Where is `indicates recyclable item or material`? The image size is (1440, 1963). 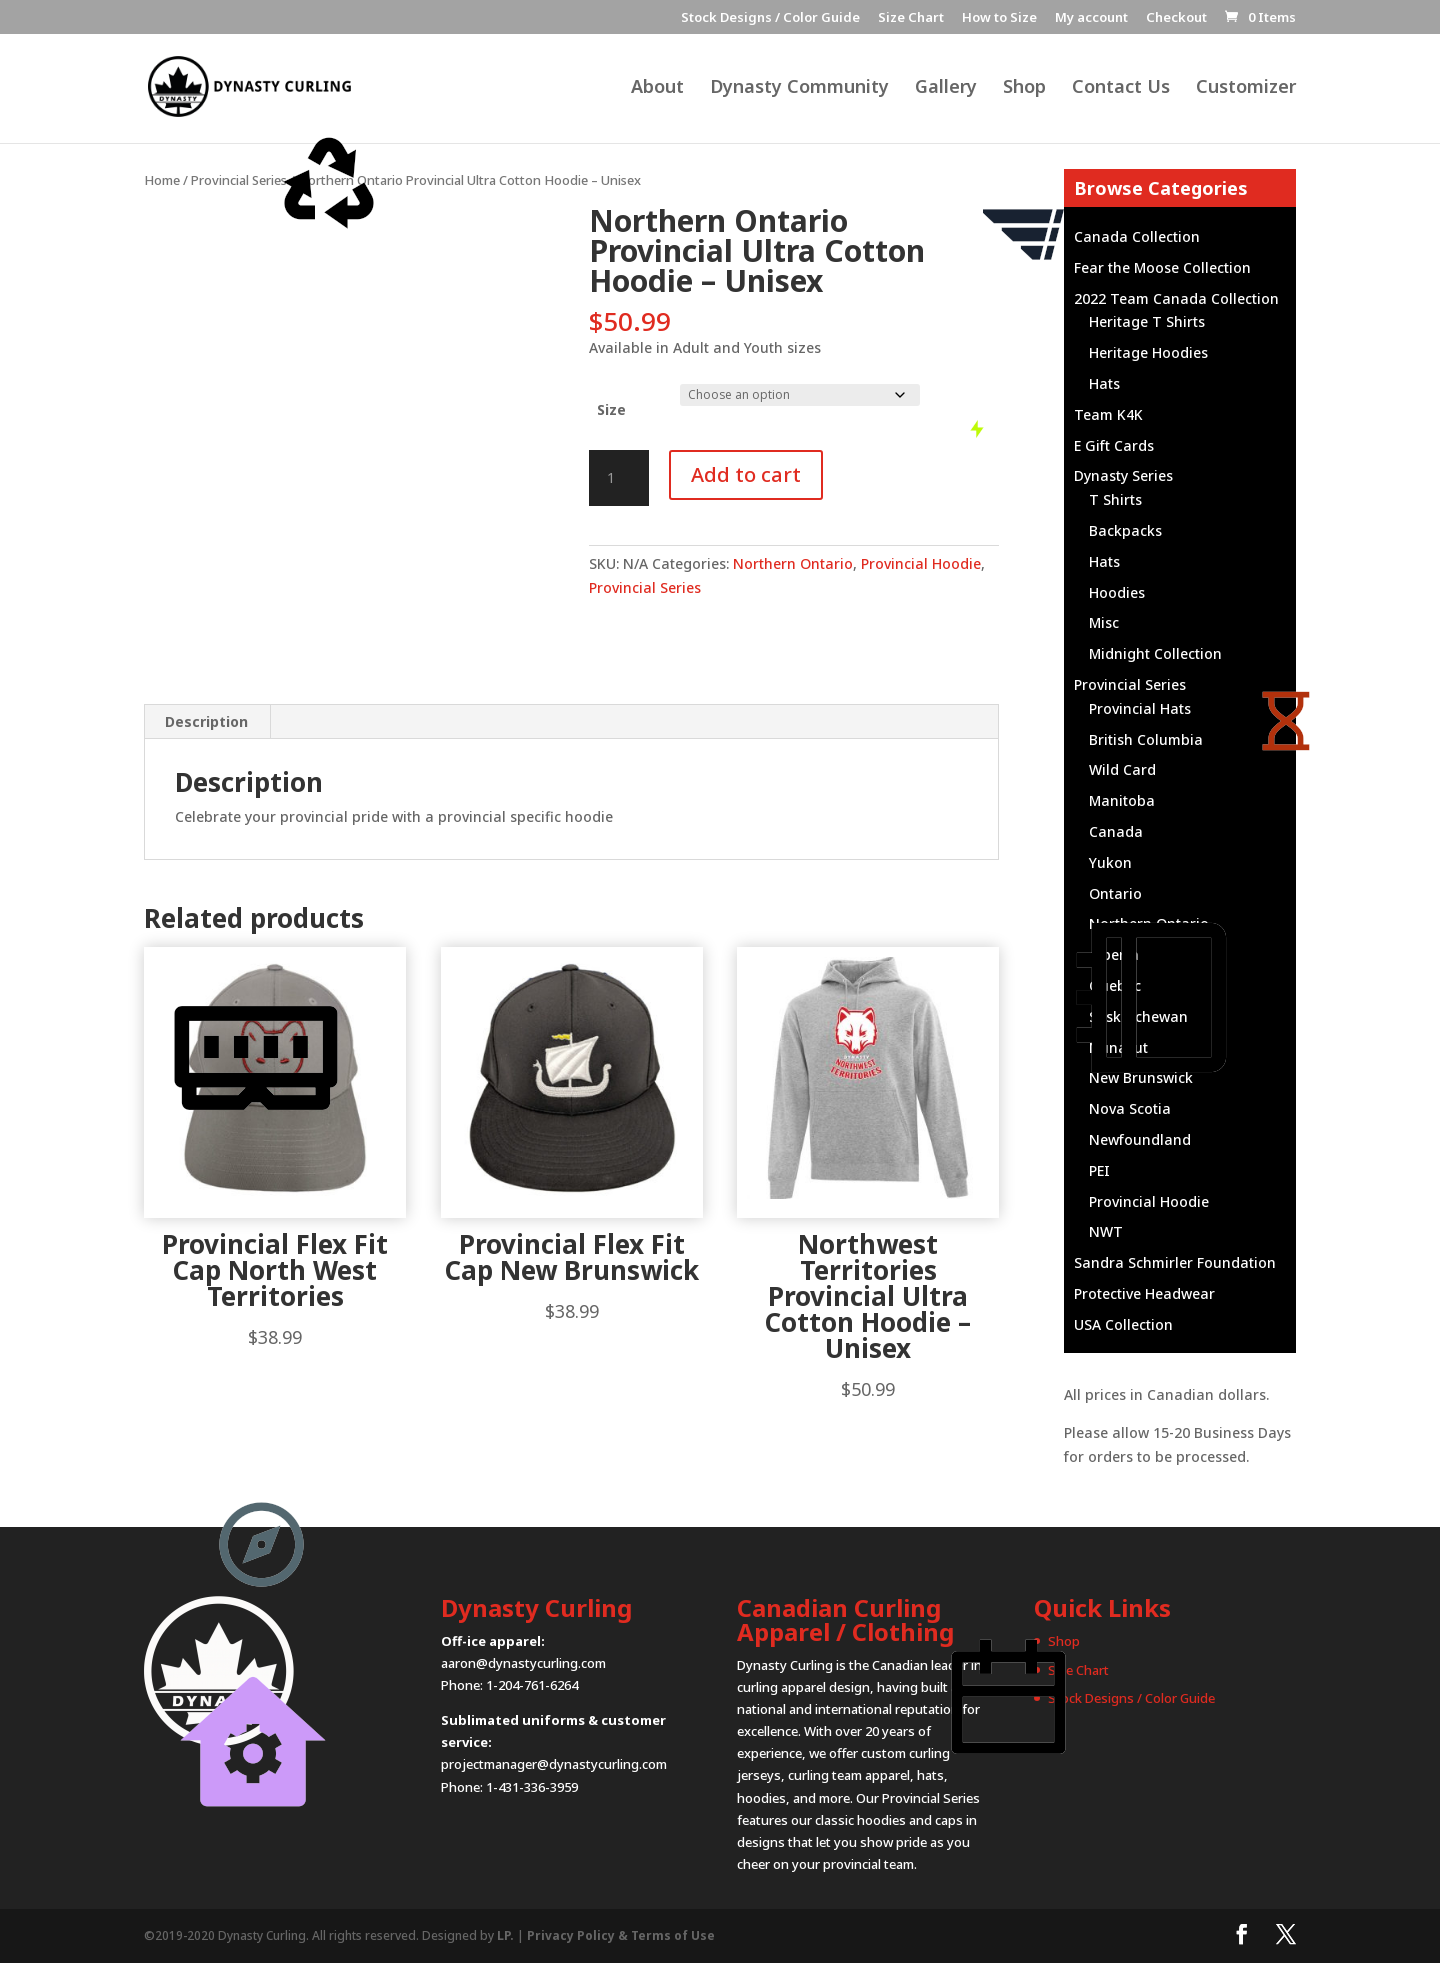 indicates recyclable item or material is located at coordinates (329, 182).